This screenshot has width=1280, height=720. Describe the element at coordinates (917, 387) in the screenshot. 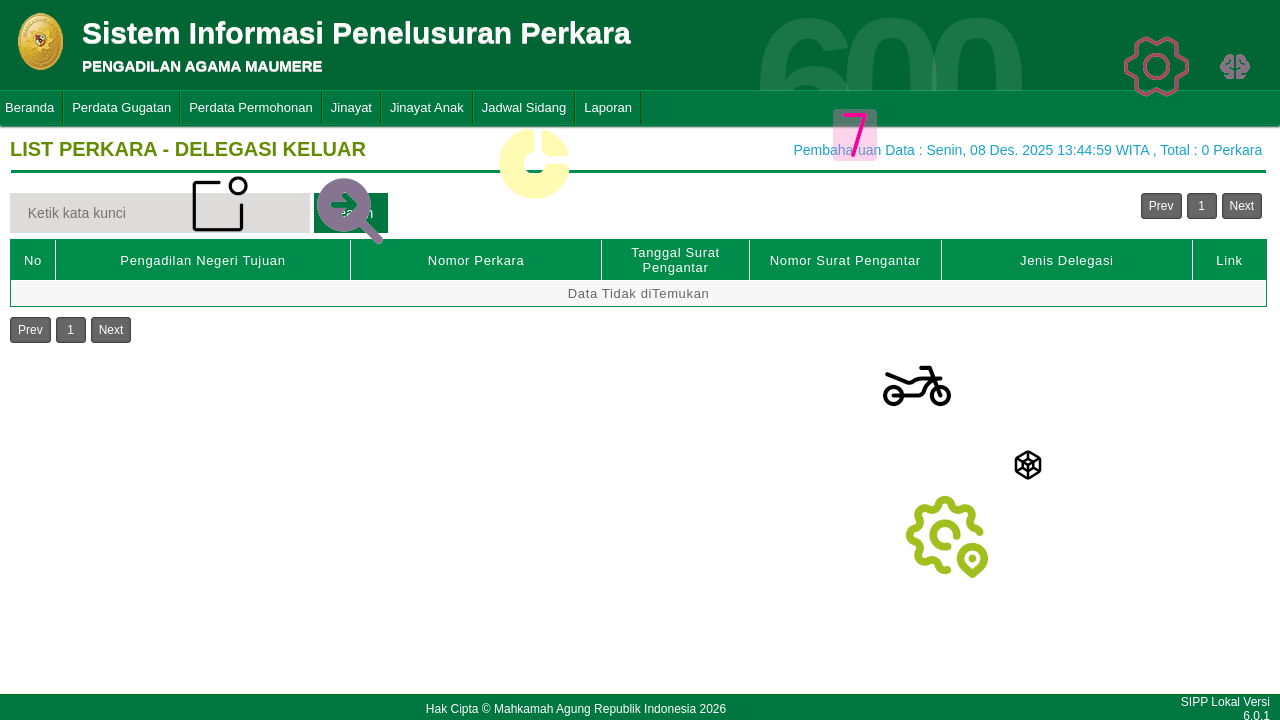

I see `select motorcycle as vehicle type` at that location.